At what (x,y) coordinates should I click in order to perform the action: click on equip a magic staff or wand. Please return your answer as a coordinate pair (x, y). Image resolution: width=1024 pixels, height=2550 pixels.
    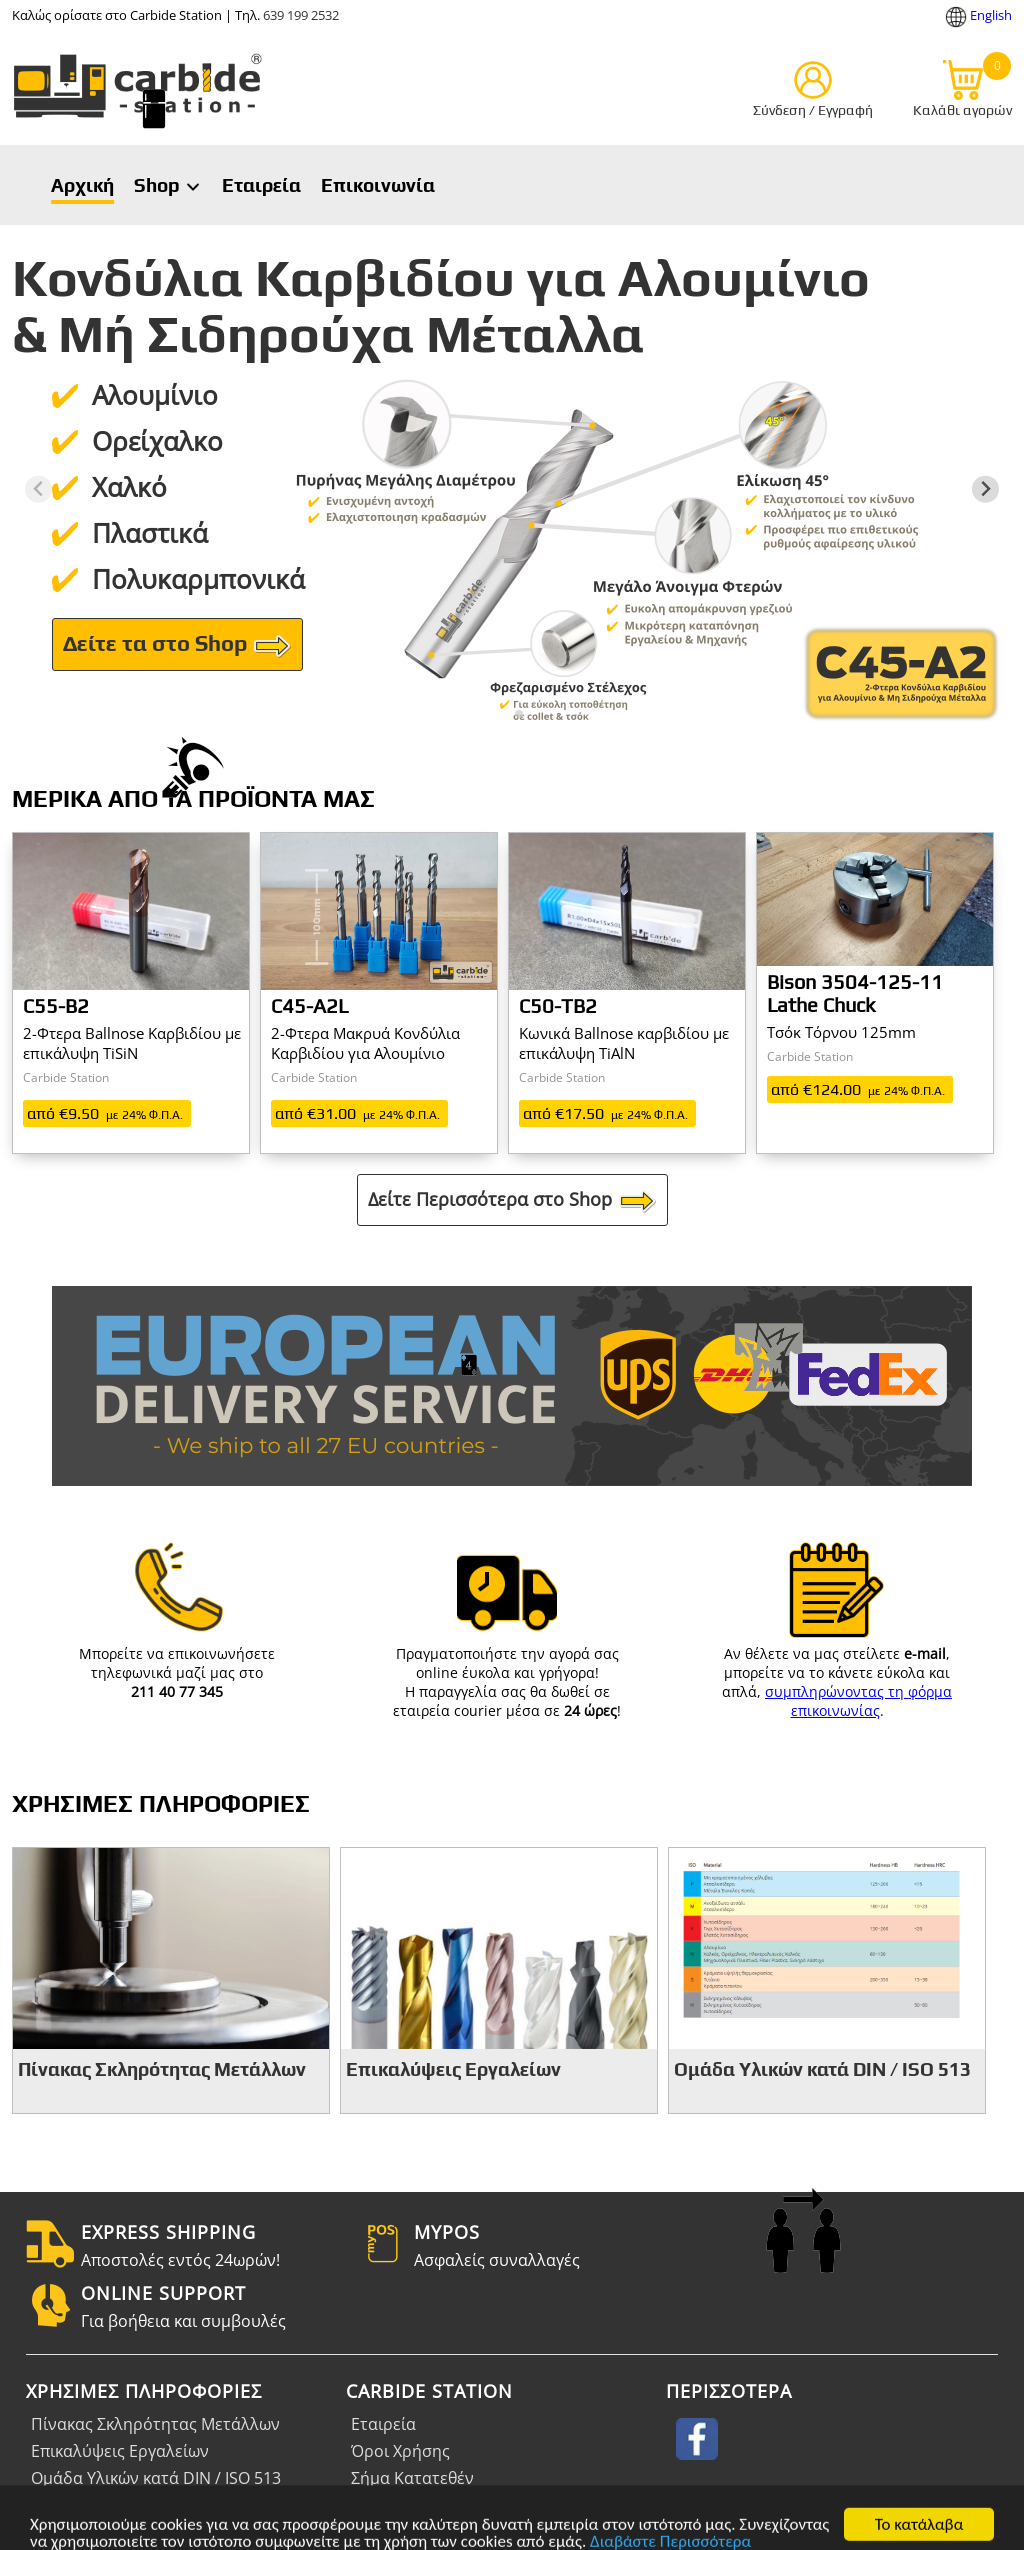
    Looking at the image, I should click on (193, 767).